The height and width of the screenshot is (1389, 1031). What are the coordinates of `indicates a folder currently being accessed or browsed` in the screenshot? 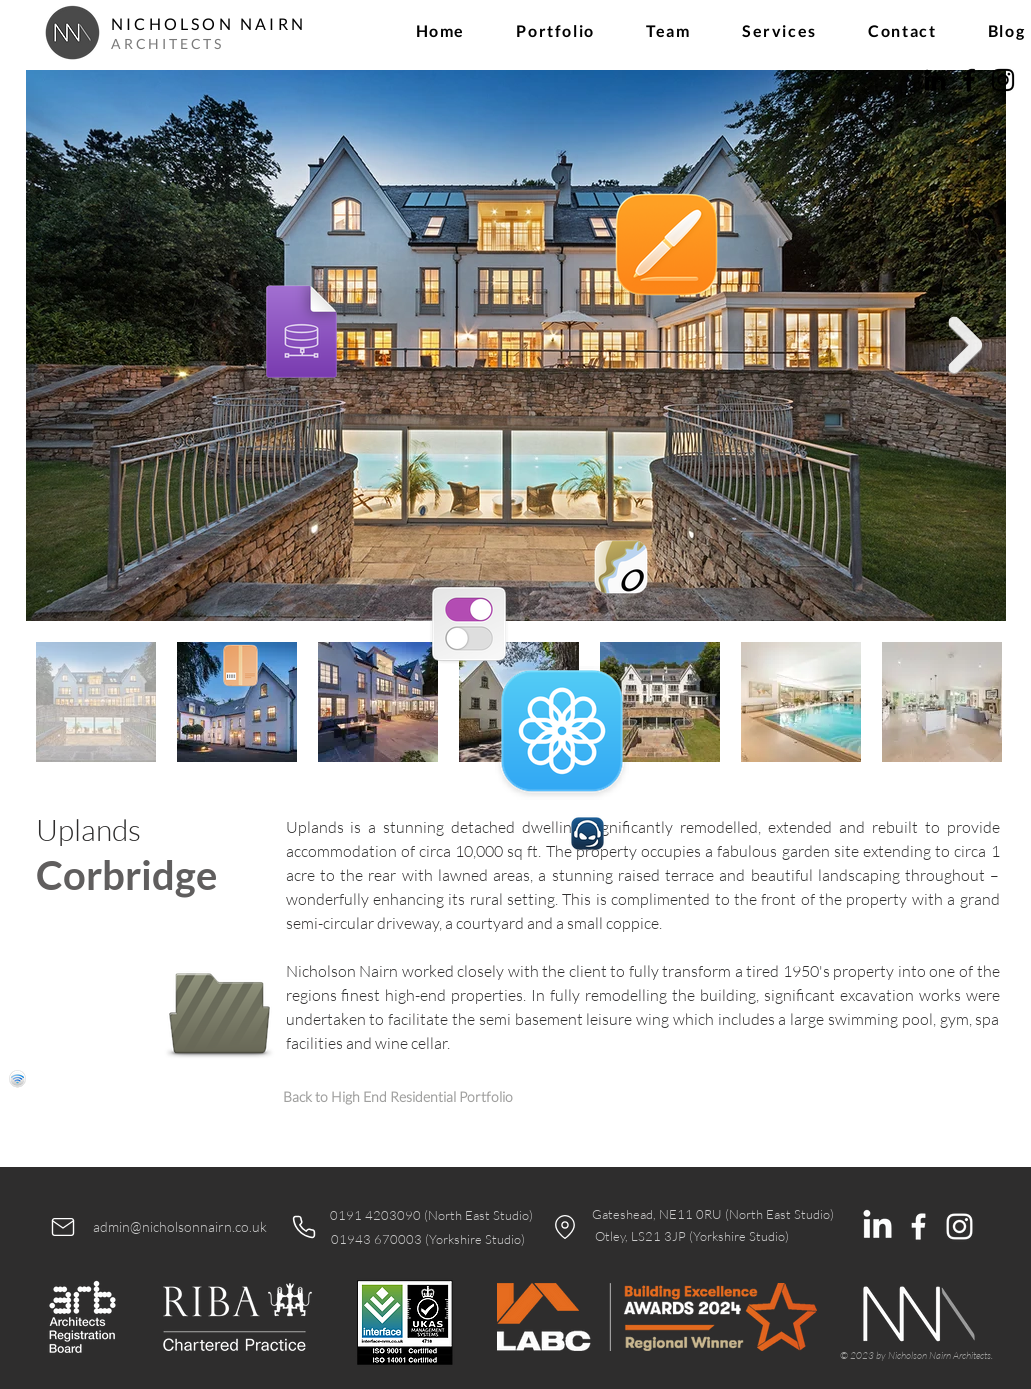 It's located at (219, 1018).